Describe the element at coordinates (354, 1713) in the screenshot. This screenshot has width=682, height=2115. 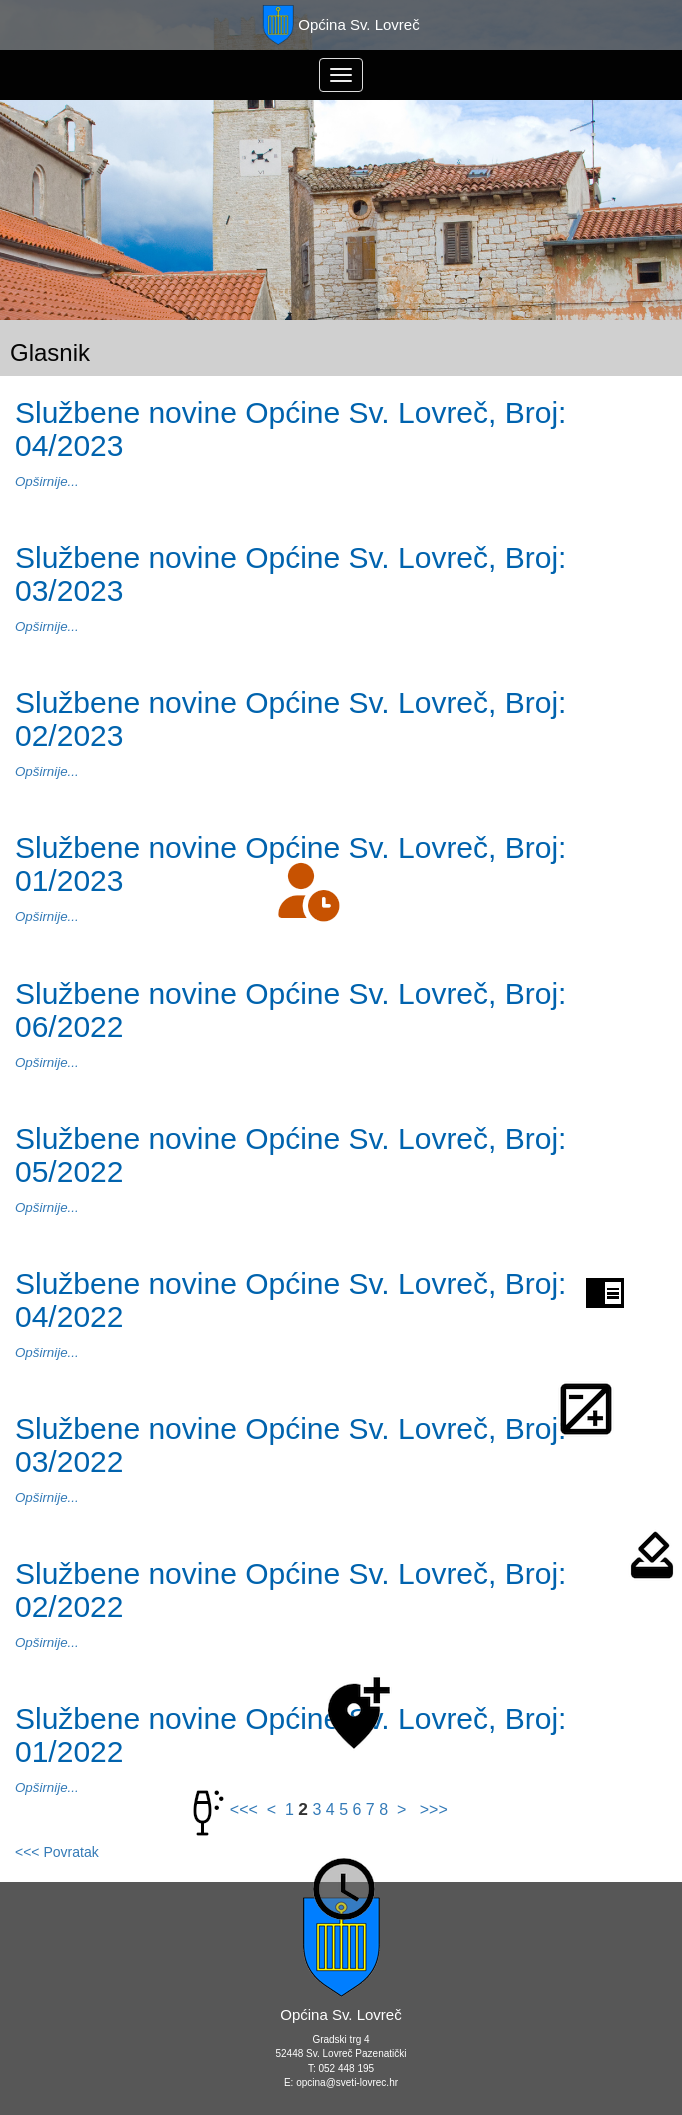
I see `add a new location pin to the map` at that location.